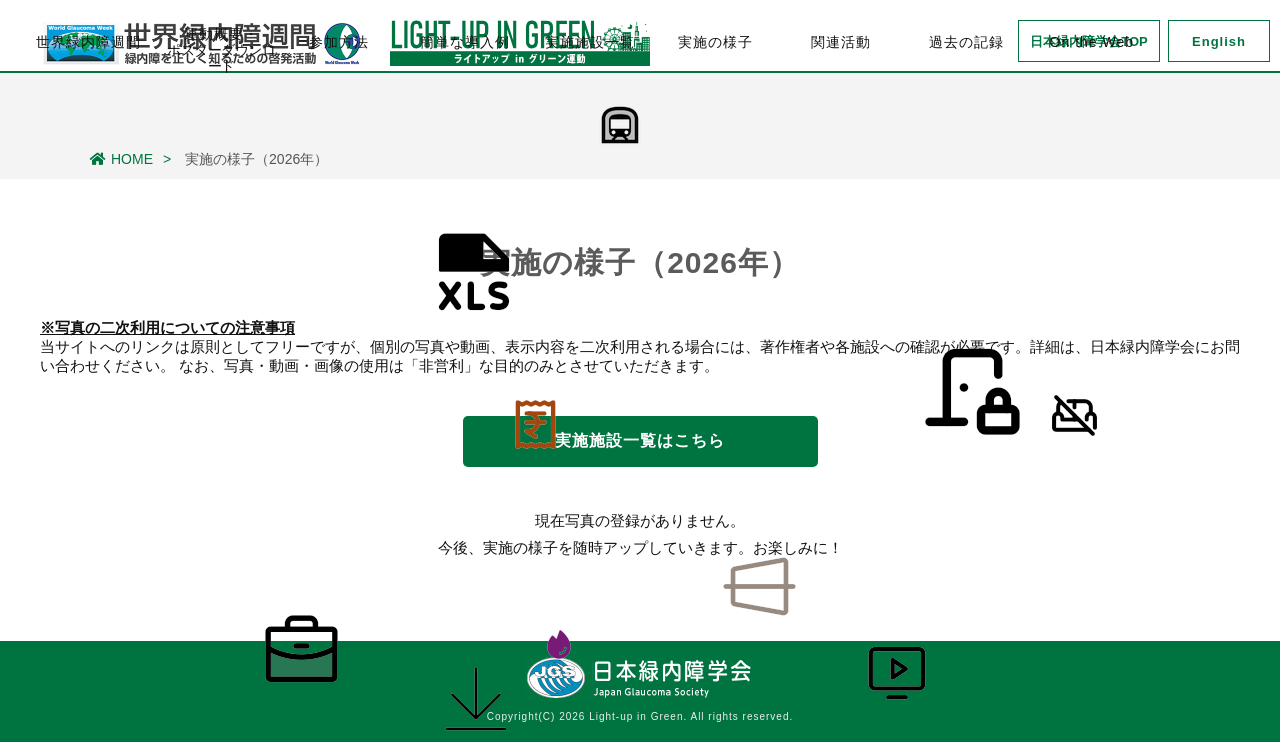 The height and width of the screenshot is (742, 1280). I want to click on indicates a locked or secured room, so click(972, 387).